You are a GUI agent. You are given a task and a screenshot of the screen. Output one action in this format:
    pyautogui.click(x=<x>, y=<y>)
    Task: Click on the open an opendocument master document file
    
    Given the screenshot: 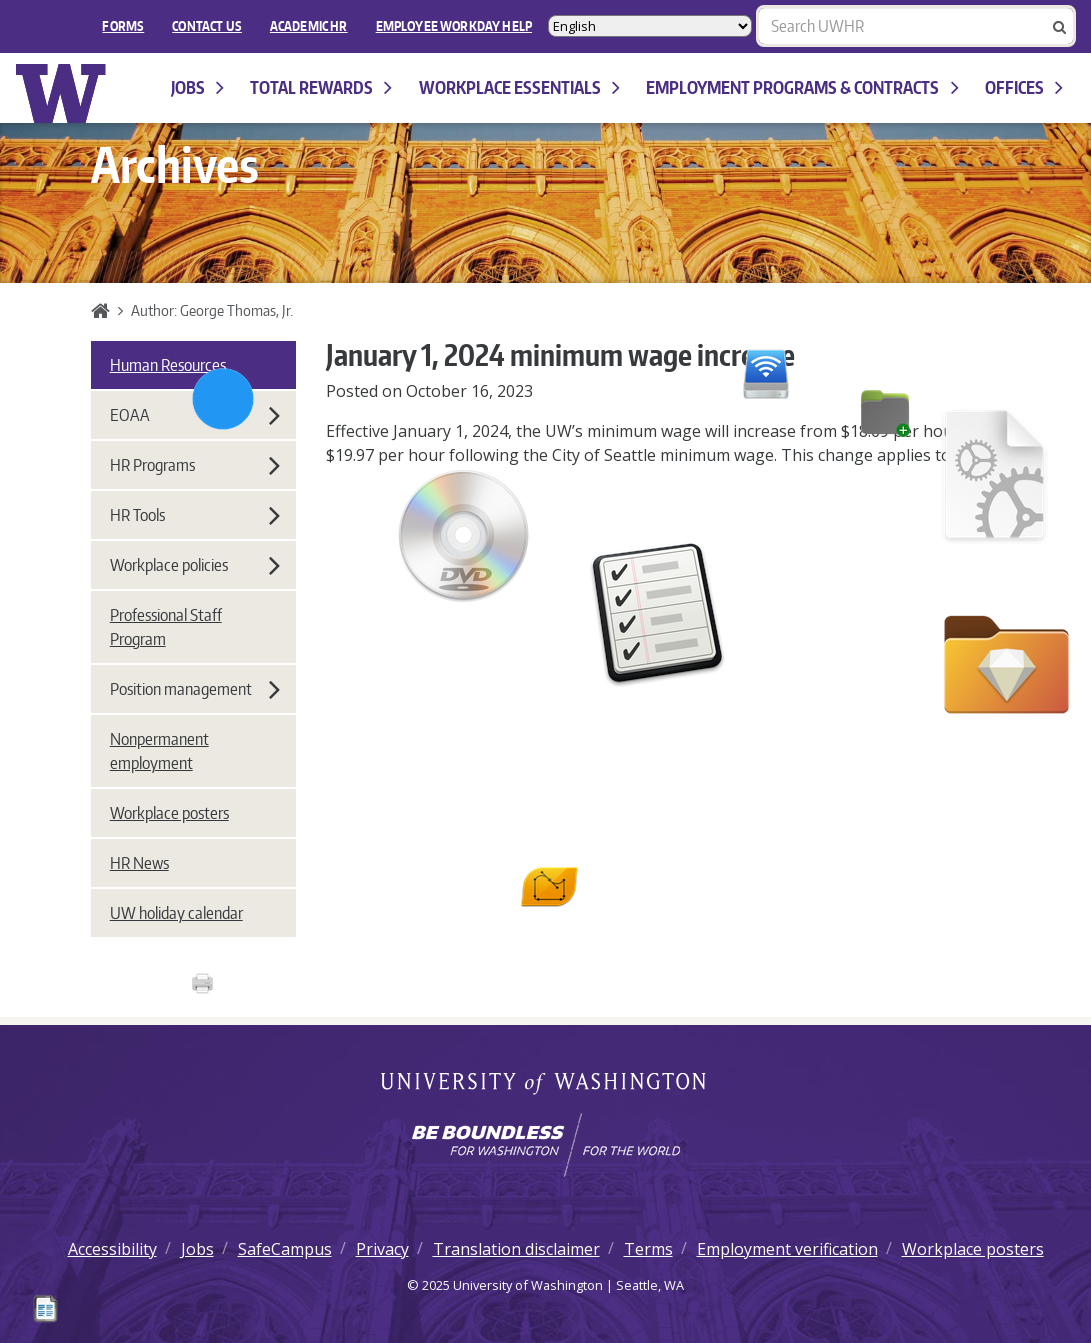 What is the action you would take?
    pyautogui.click(x=45, y=1308)
    